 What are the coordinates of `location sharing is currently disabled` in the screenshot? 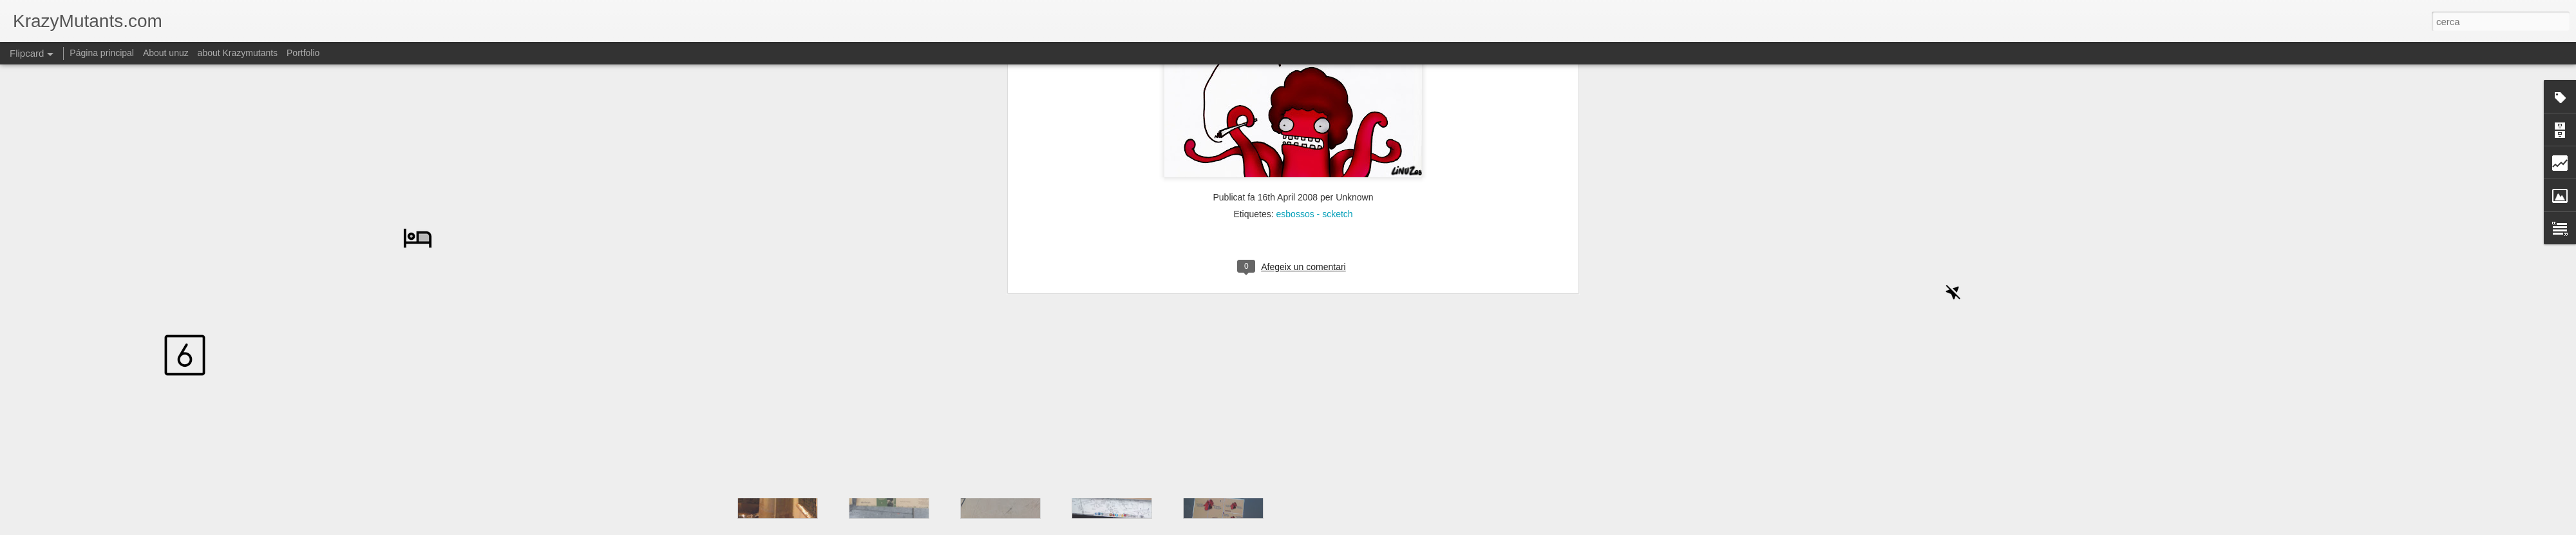 It's located at (1953, 293).